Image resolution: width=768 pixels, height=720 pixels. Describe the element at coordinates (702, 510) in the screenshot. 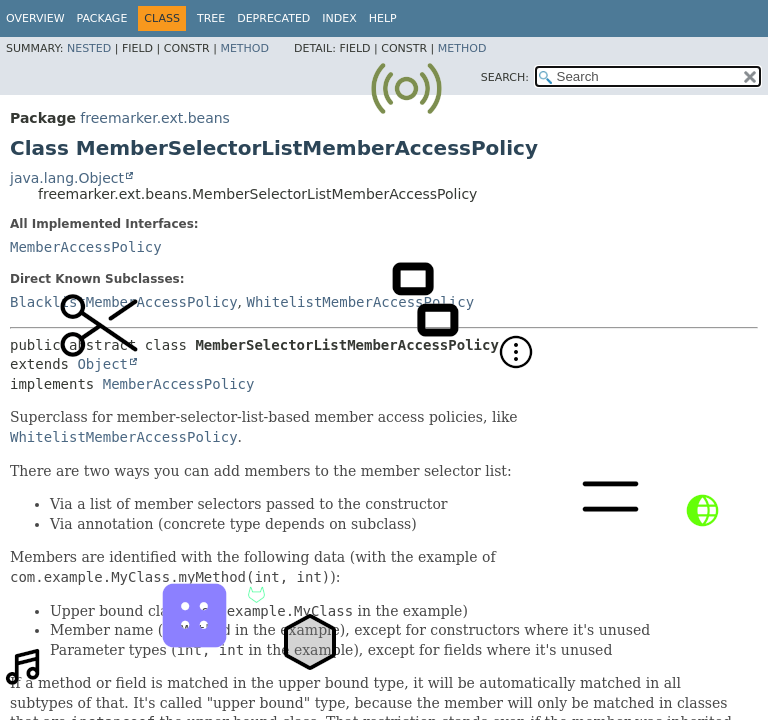

I see `switch to global or worldwide view` at that location.